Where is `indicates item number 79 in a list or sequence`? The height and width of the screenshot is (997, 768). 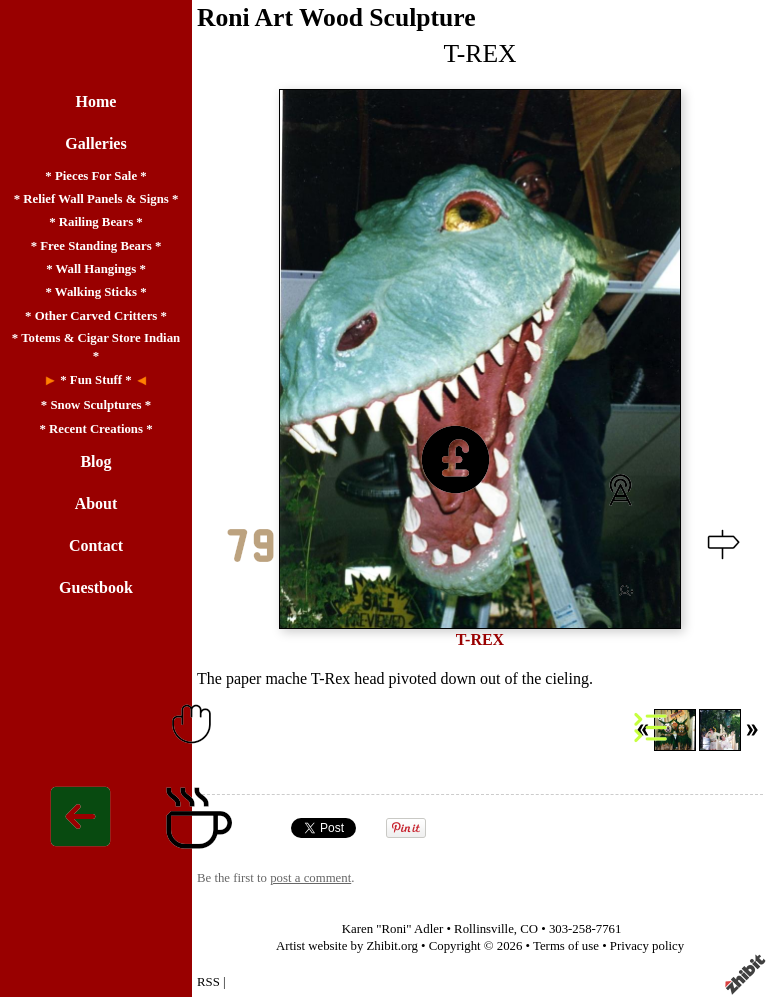 indicates item number 79 in a list or sequence is located at coordinates (250, 545).